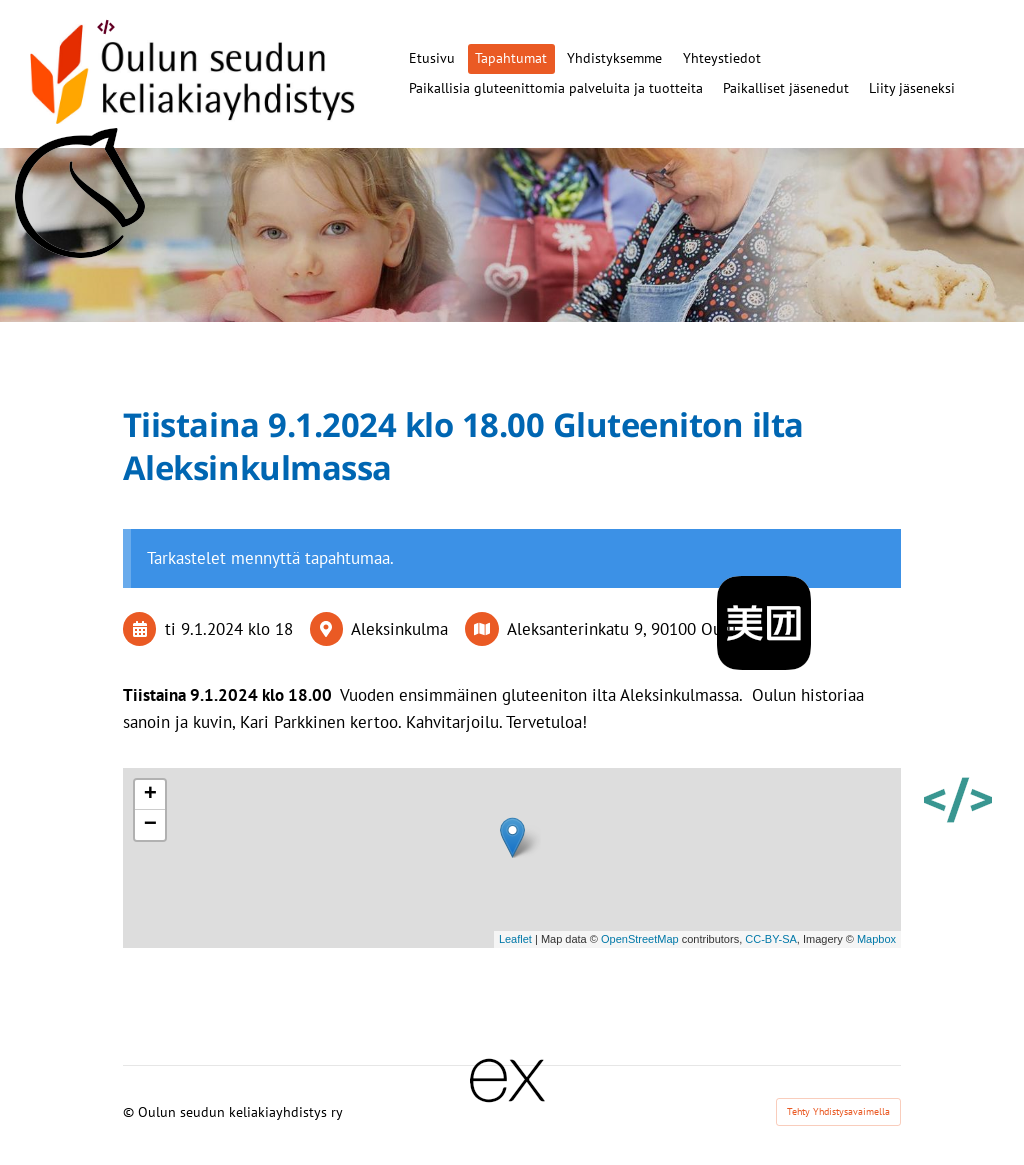 This screenshot has height=1165, width=1024. Describe the element at coordinates (106, 27) in the screenshot. I see `devbox logo - a development environment tool` at that location.